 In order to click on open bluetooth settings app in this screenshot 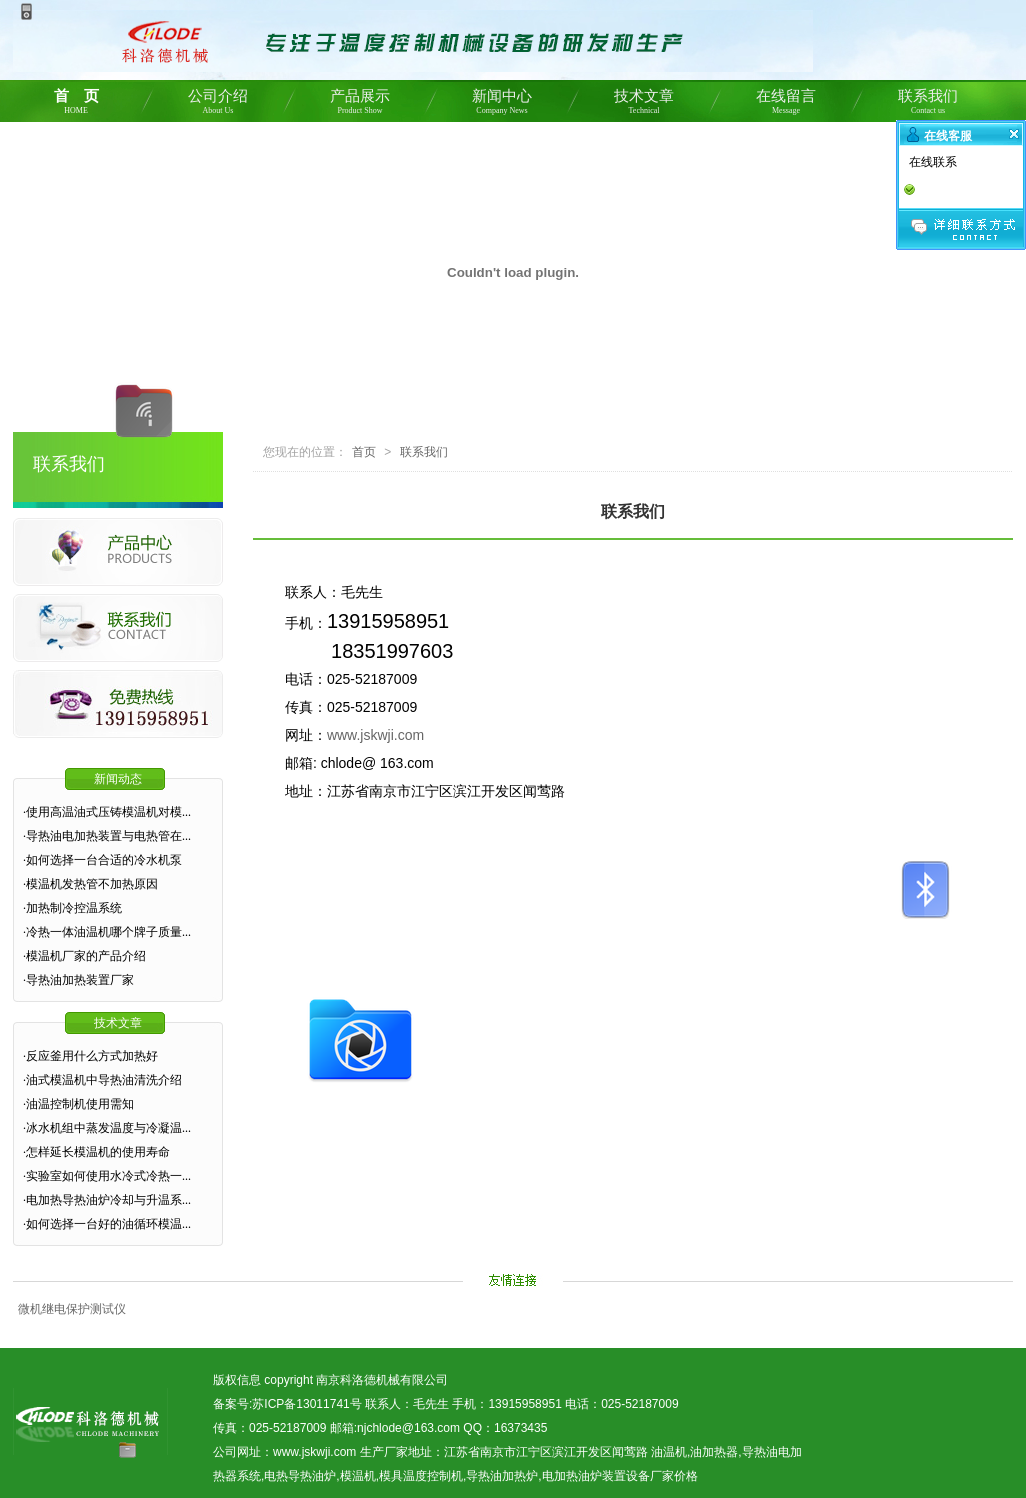, I will do `click(925, 889)`.